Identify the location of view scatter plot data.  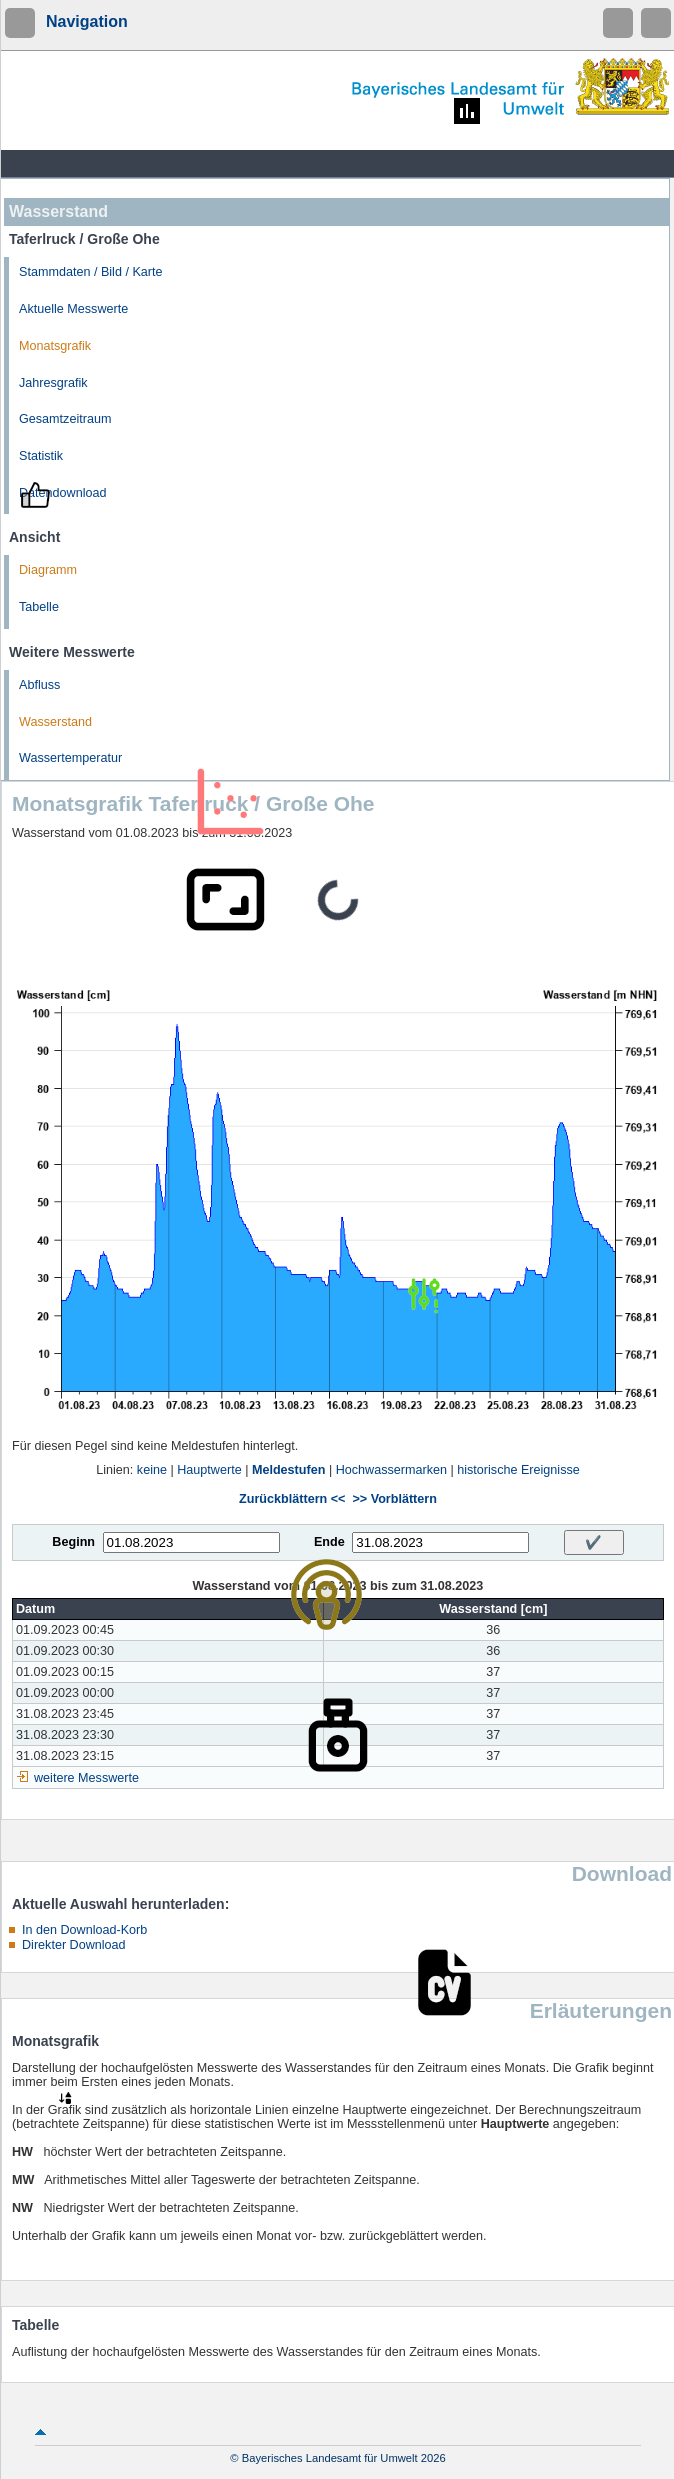
(230, 801).